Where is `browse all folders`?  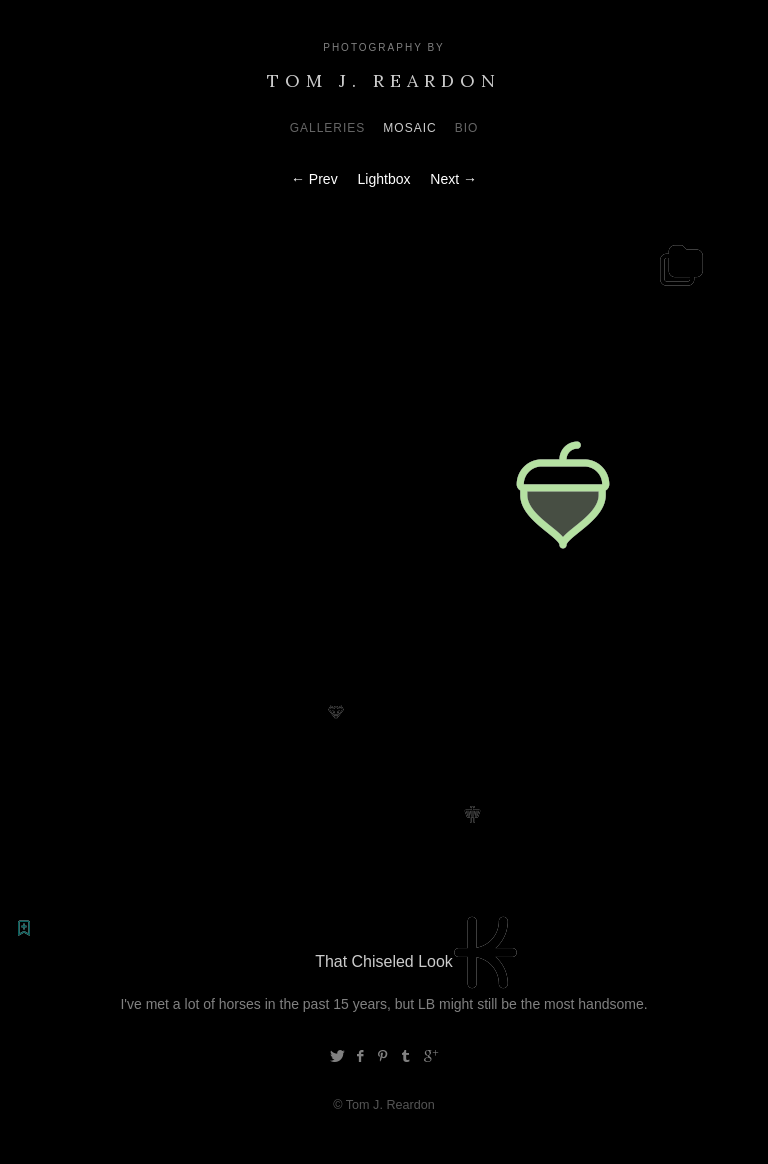 browse all folders is located at coordinates (681, 266).